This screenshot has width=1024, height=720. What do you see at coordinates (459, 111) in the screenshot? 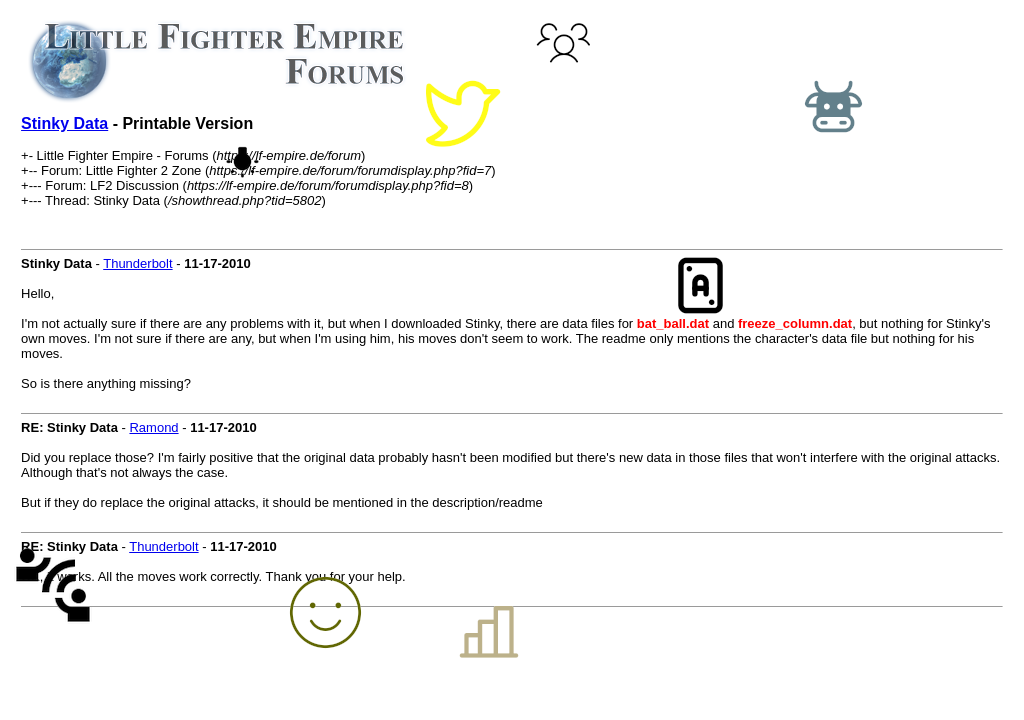
I see `share to twitter` at bounding box center [459, 111].